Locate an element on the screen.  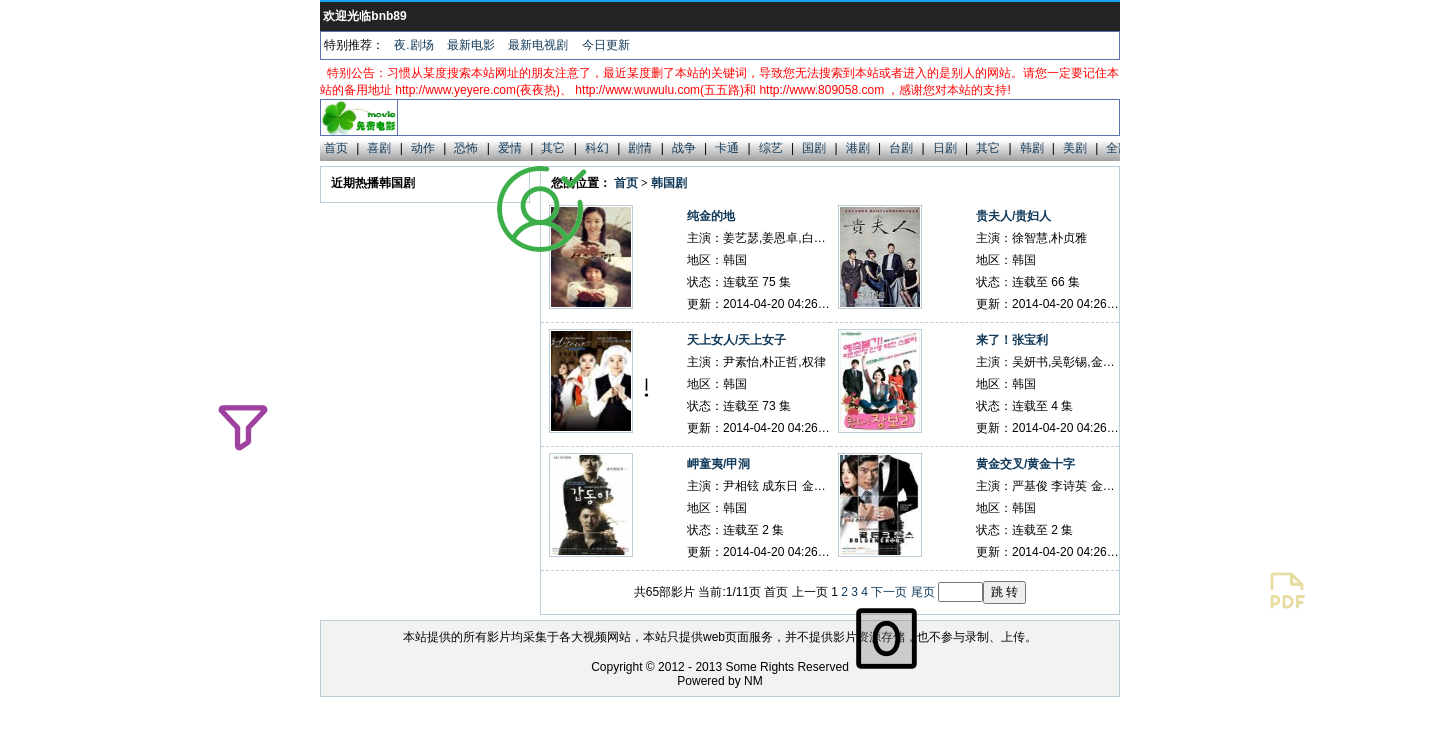
view or open a PDF document is located at coordinates (1287, 592).